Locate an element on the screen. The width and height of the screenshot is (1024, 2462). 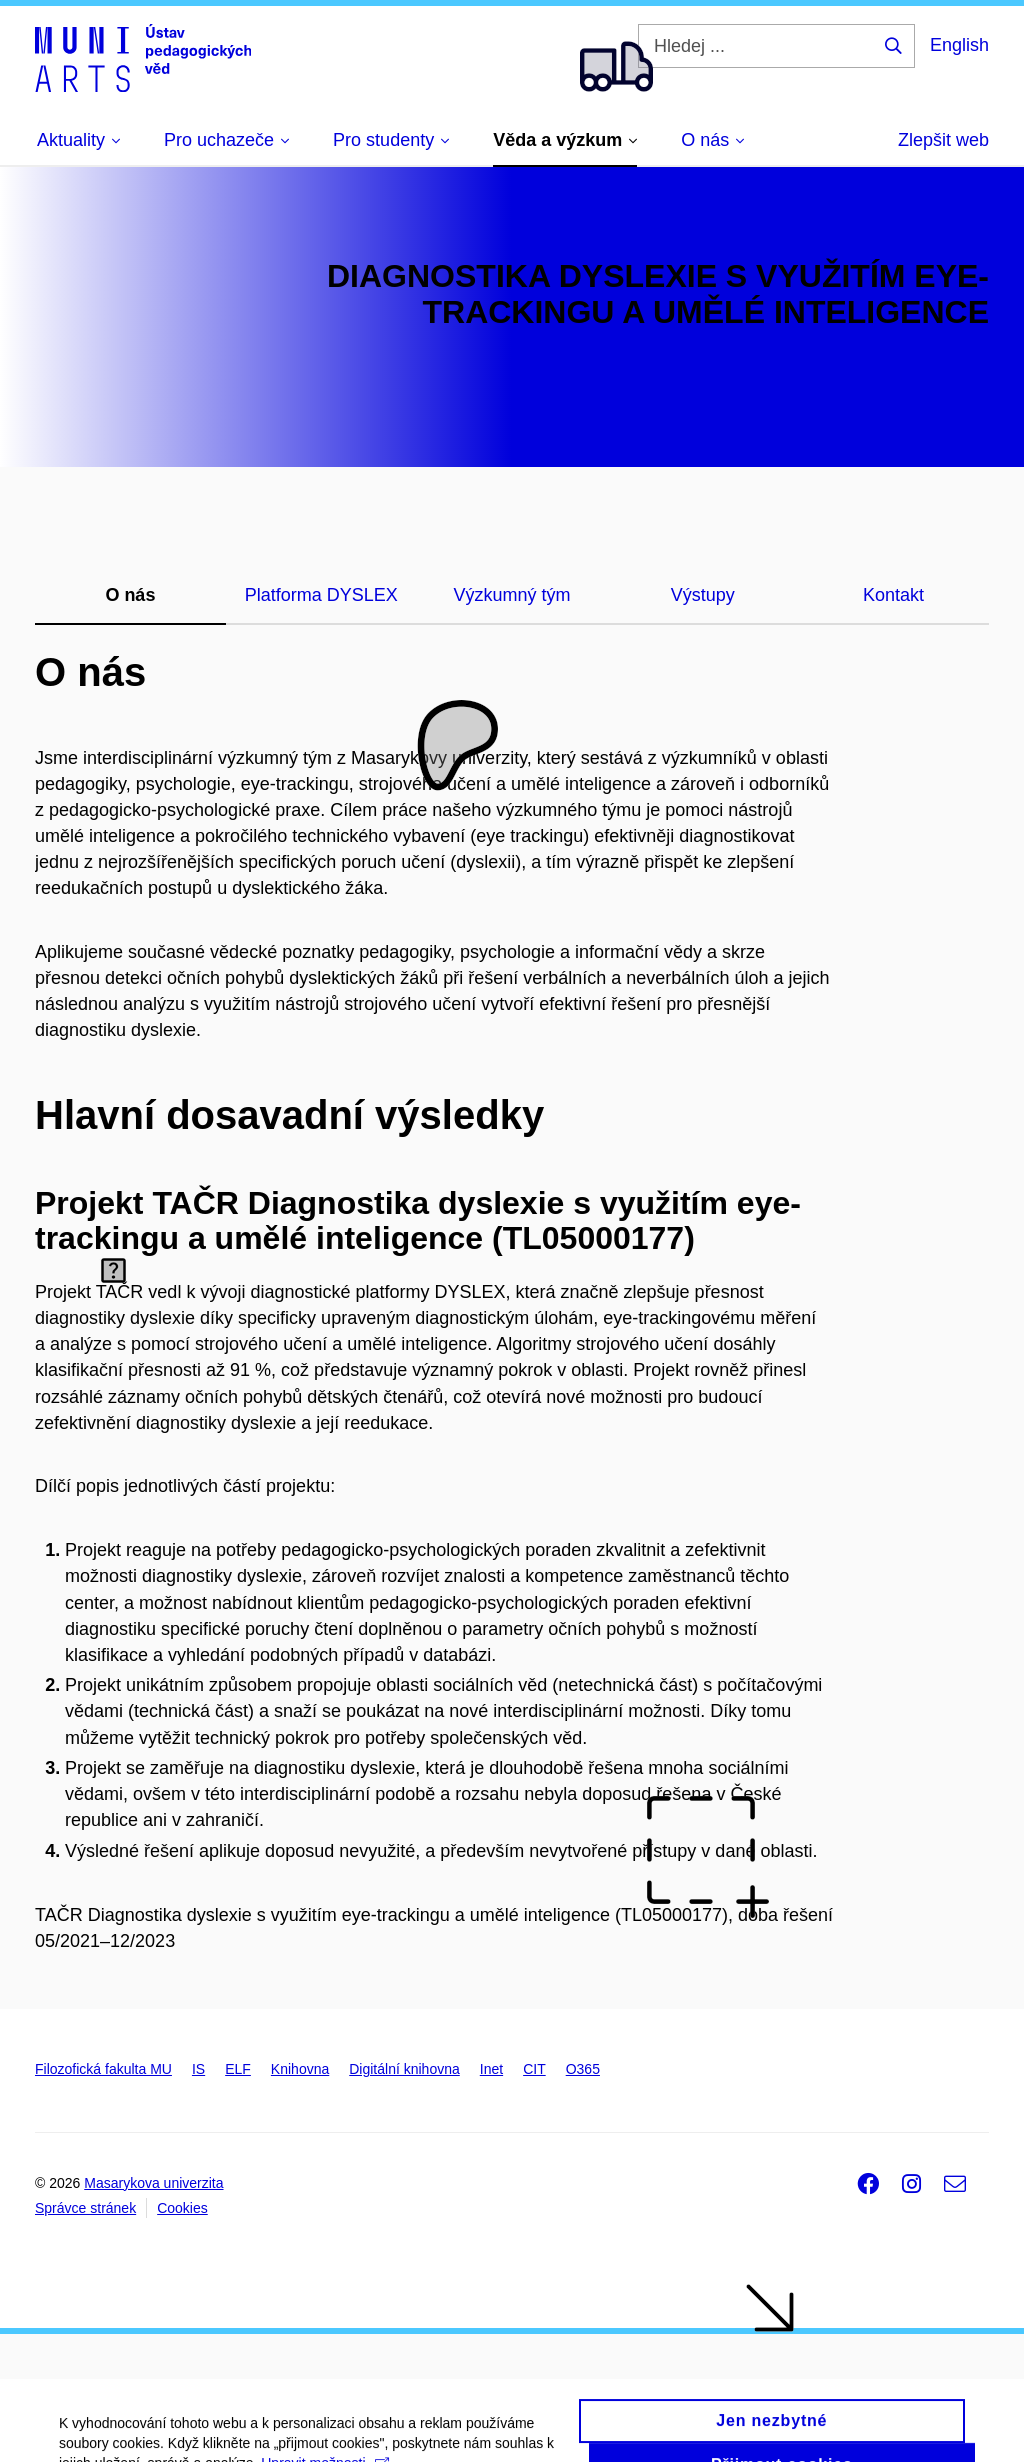
access help center or support resources is located at coordinates (113, 1270).